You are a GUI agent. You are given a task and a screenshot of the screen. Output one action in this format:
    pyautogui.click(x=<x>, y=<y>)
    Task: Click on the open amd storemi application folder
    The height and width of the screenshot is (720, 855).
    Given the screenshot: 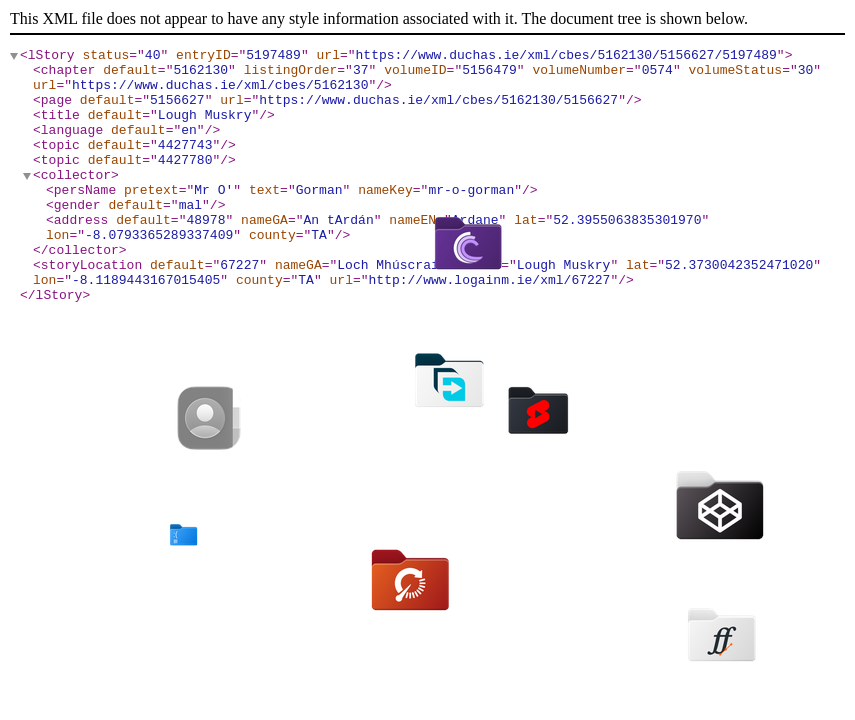 What is the action you would take?
    pyautogui.click(x=410, y=582)
    